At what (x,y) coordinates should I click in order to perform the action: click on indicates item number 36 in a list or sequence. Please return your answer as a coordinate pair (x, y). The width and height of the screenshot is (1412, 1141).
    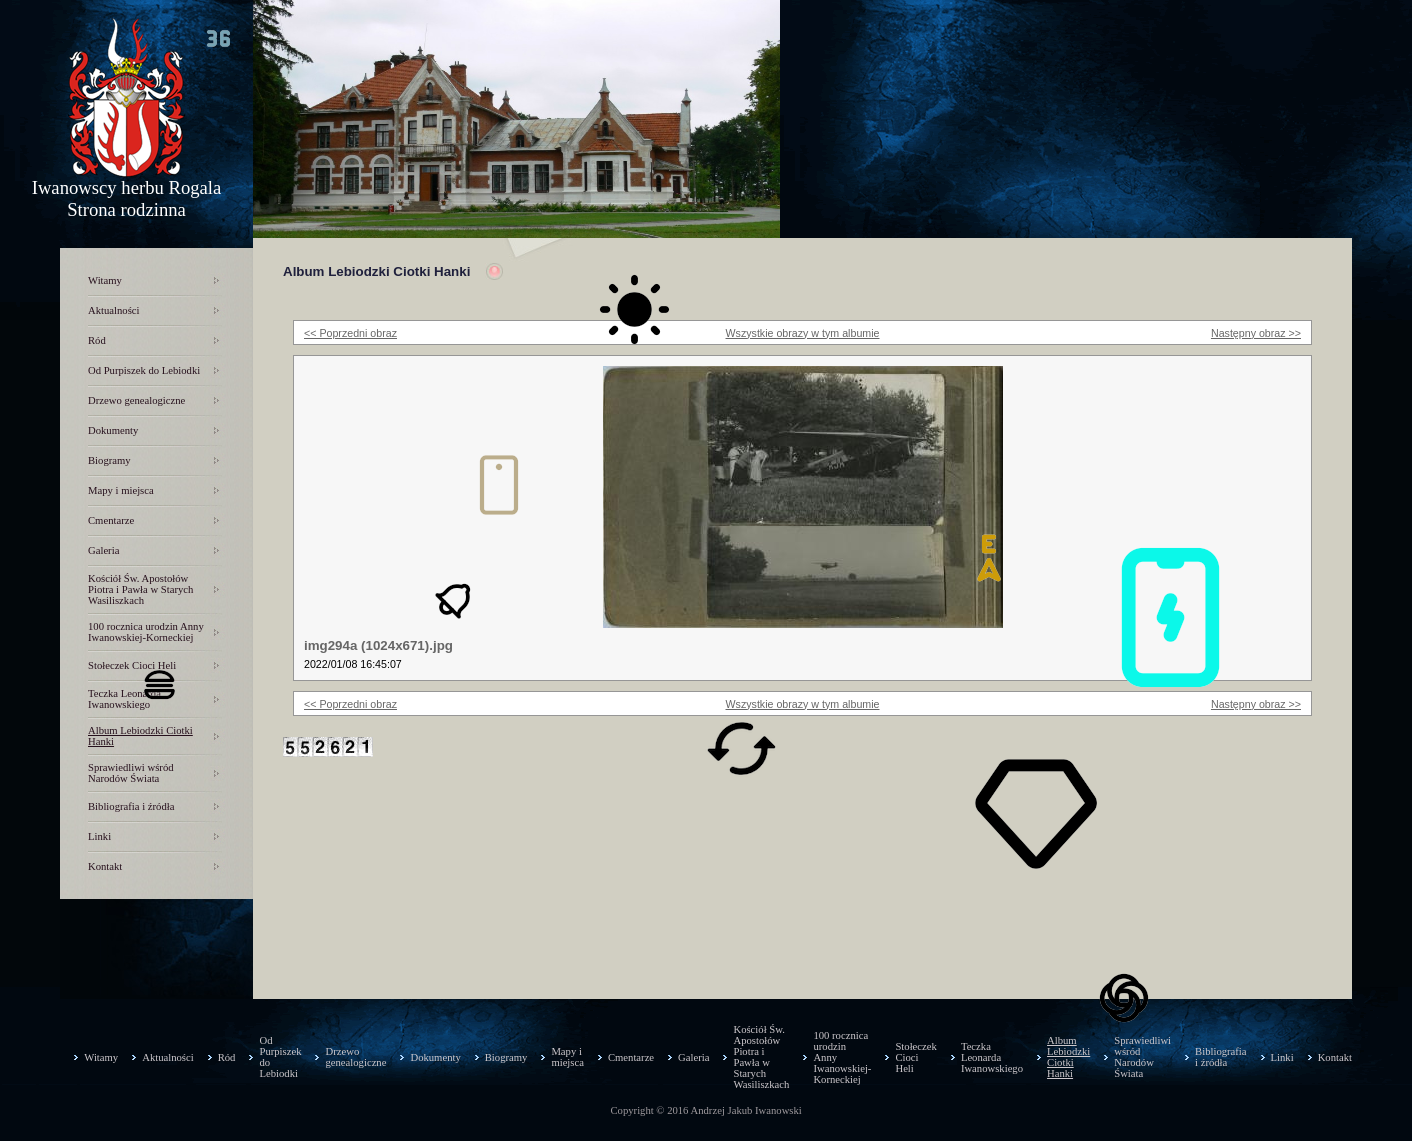
    Looking at the image, I should click on (218, 38).